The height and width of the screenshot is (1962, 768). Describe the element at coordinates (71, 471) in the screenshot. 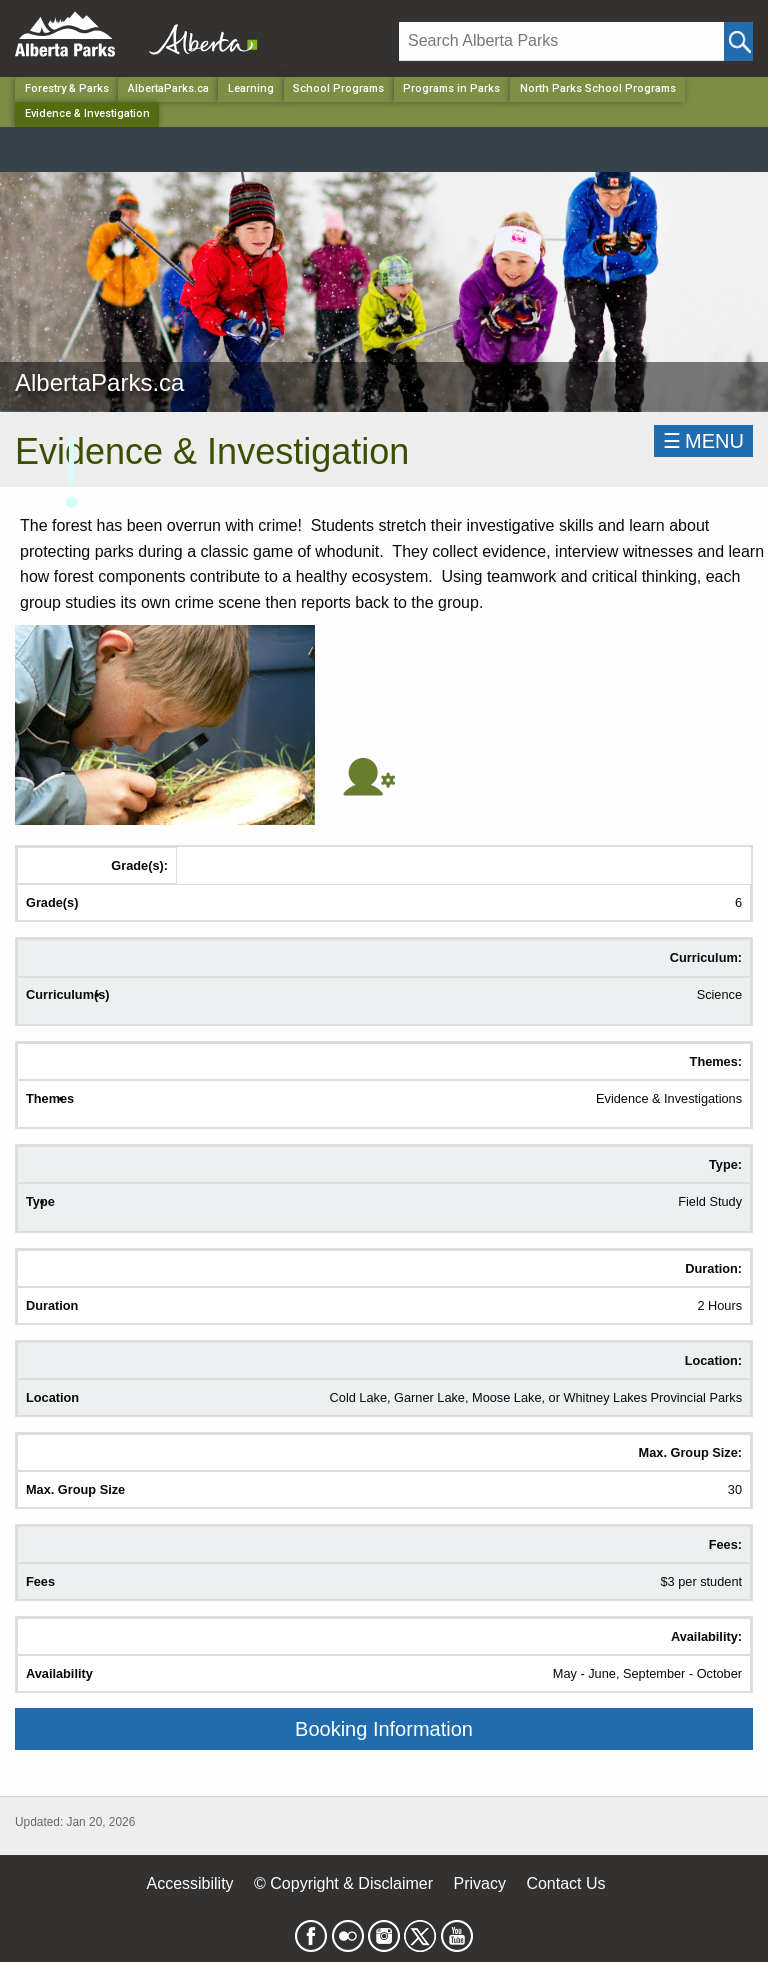

I see `indicates a warning or alert requiring attention` at that location.